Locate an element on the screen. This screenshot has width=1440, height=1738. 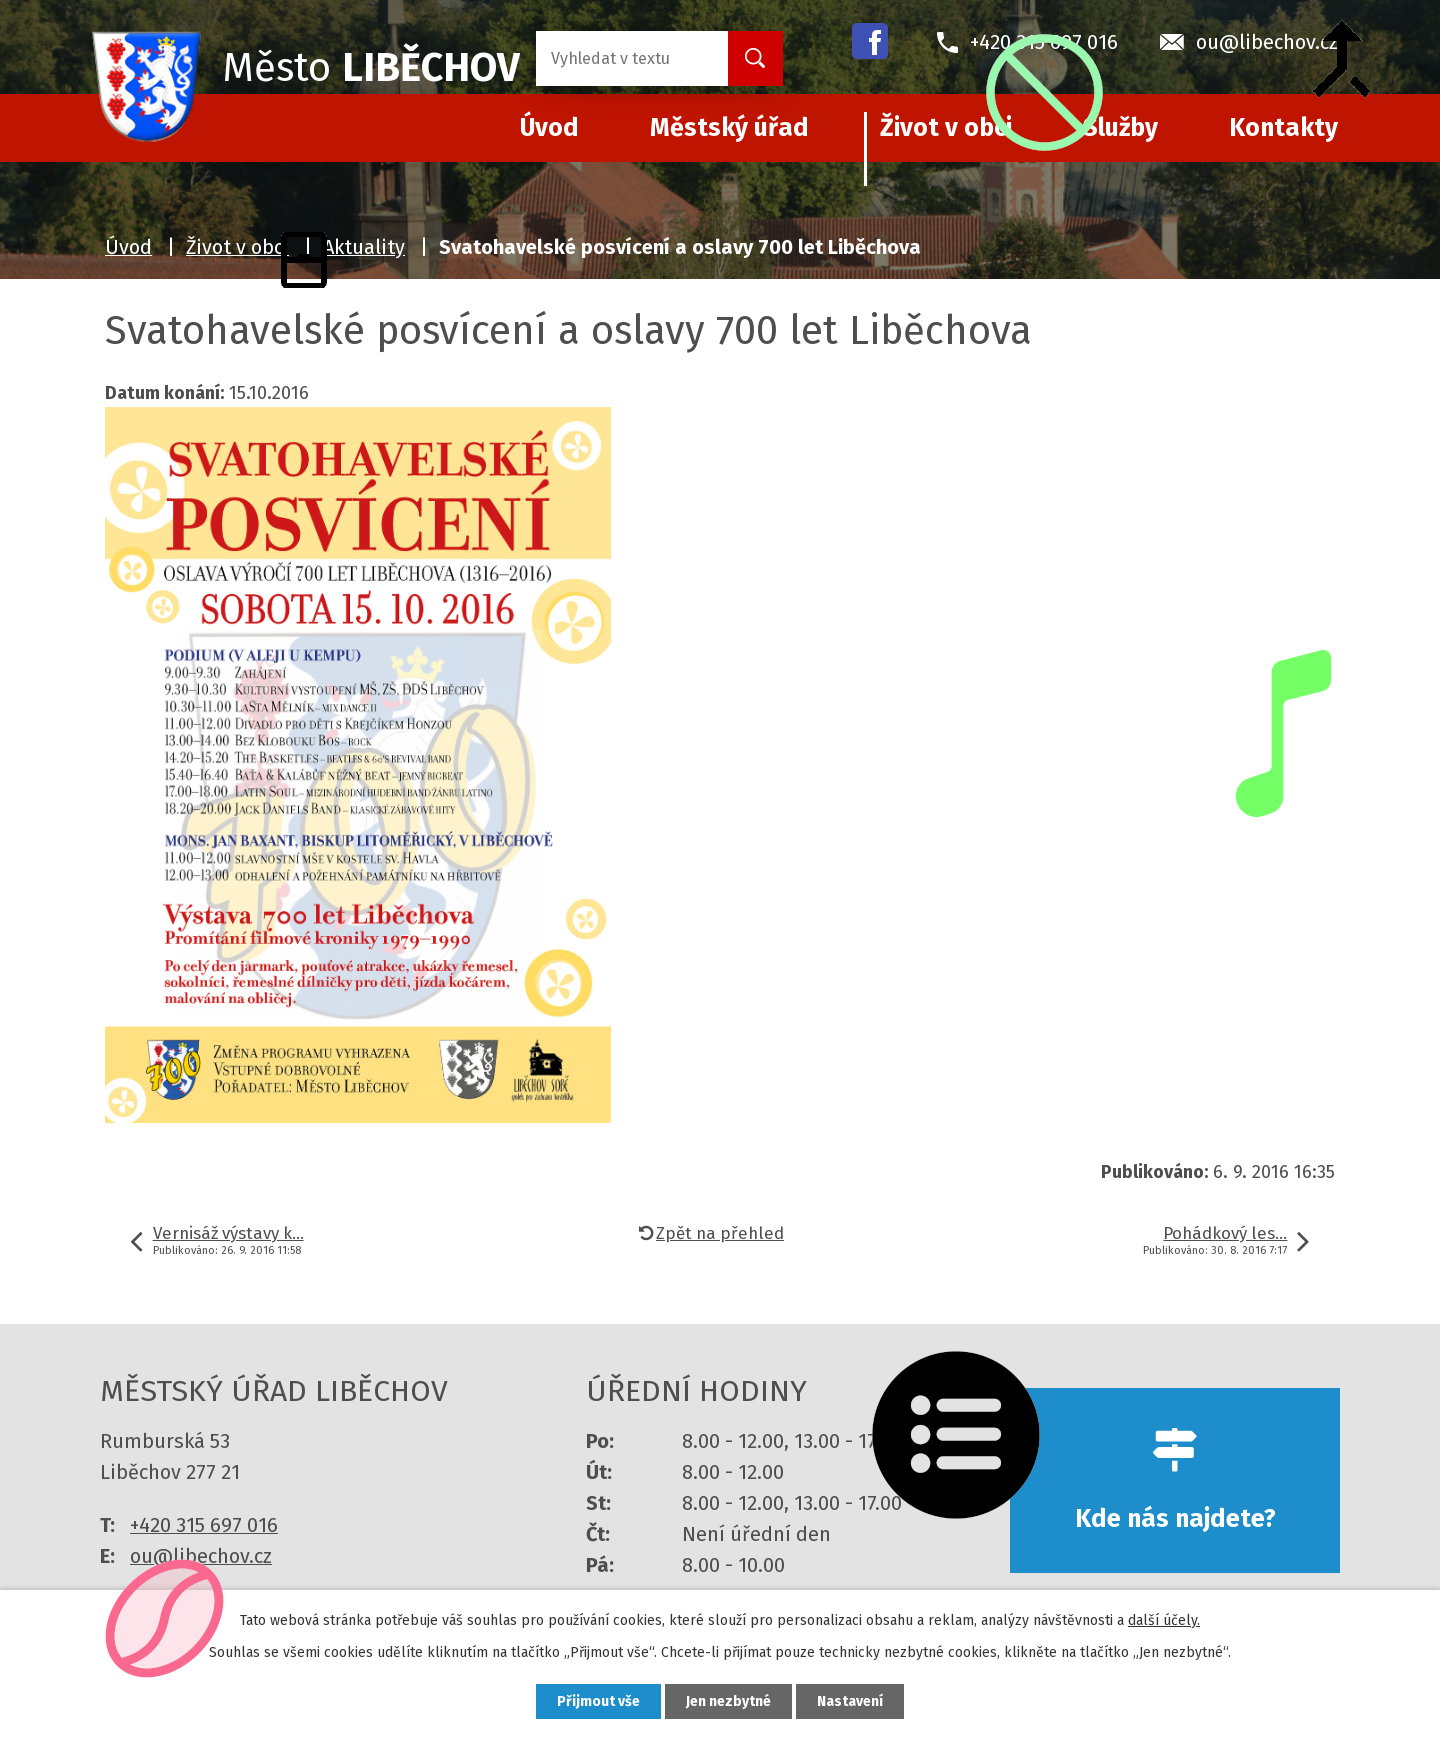
view list or menu options is located at coordinates (956, 1435).